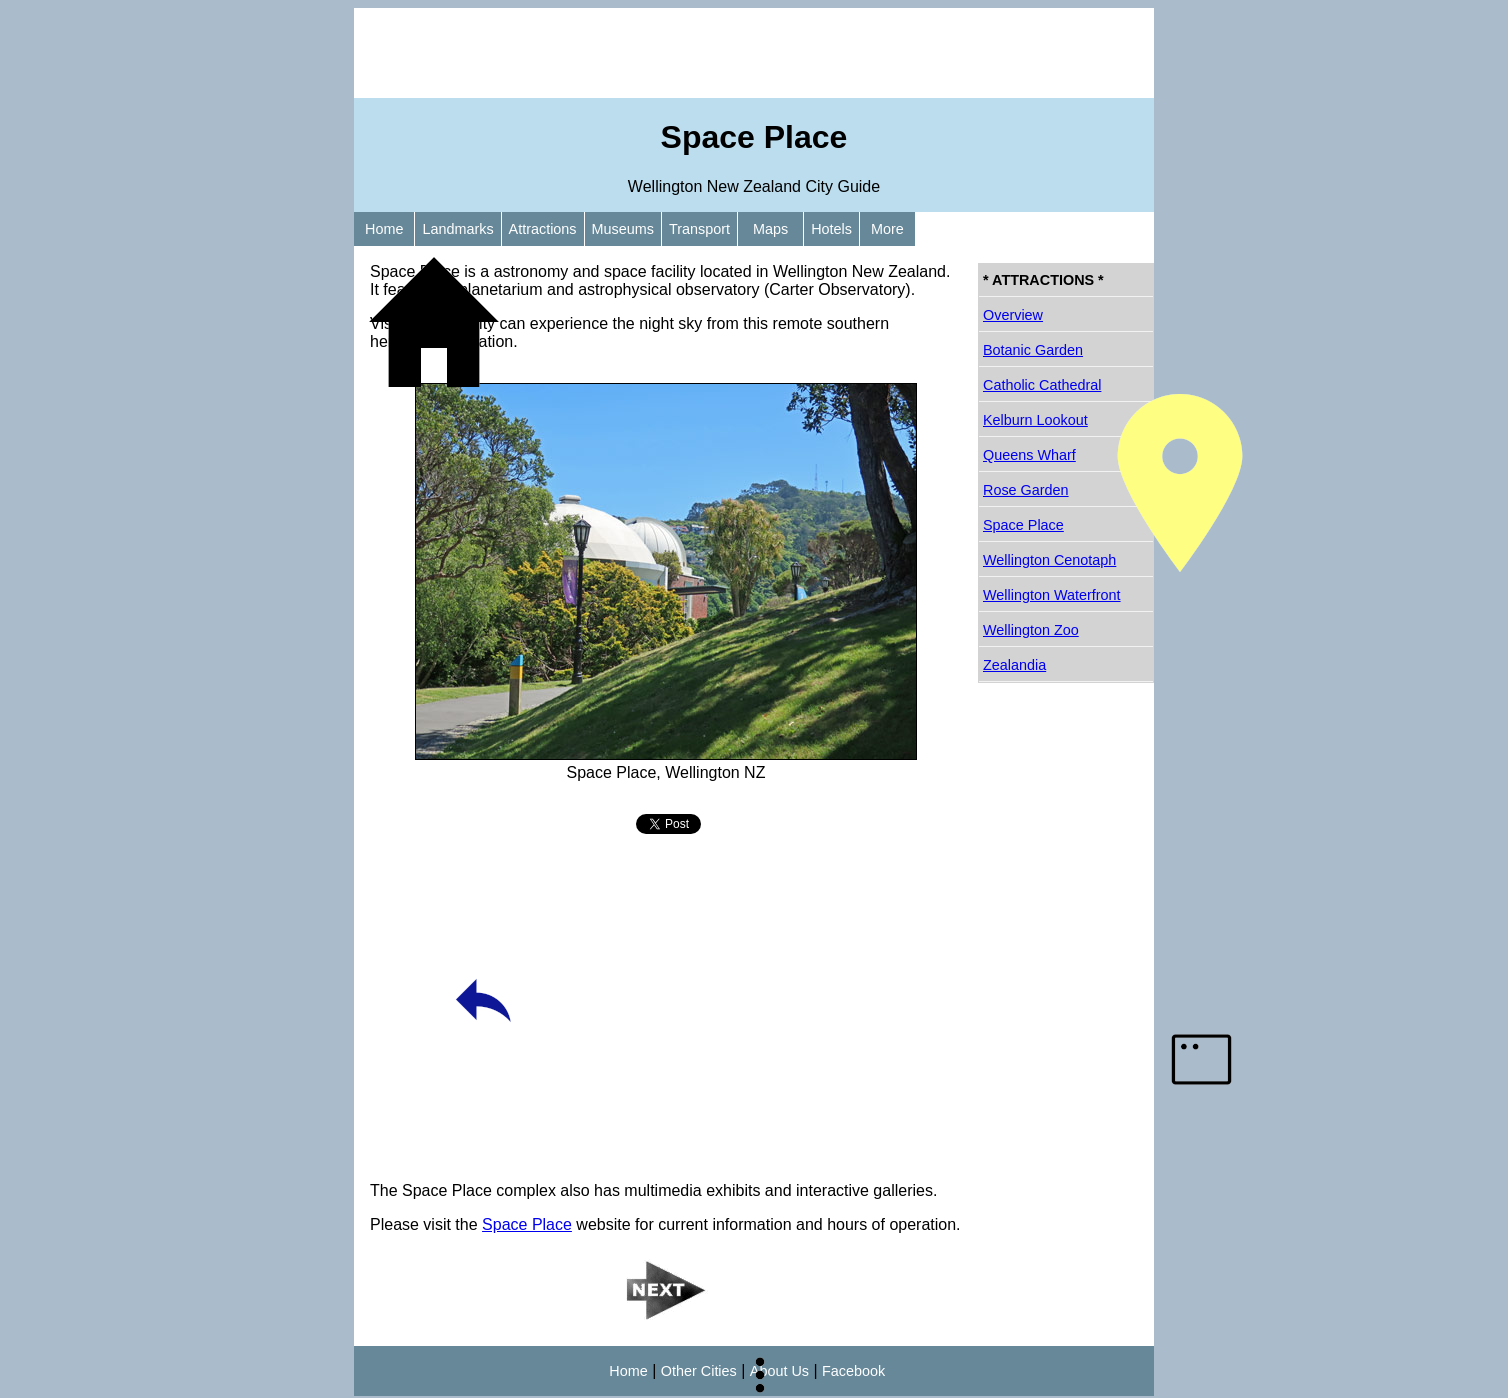 The height and width of the screenshot is (1398, 1508). I want to click on navigate to the home screen, so click(434, 322).